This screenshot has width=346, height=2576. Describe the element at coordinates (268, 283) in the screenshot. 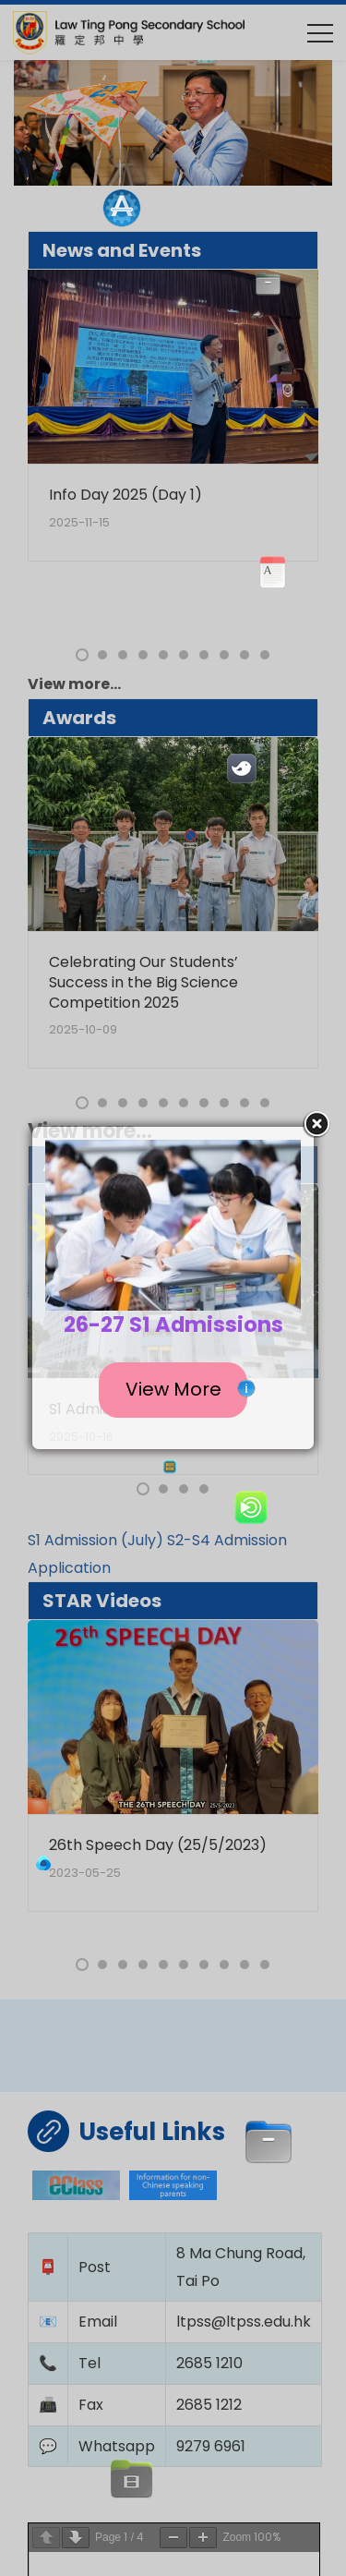

I see `open file manager application` at that location.